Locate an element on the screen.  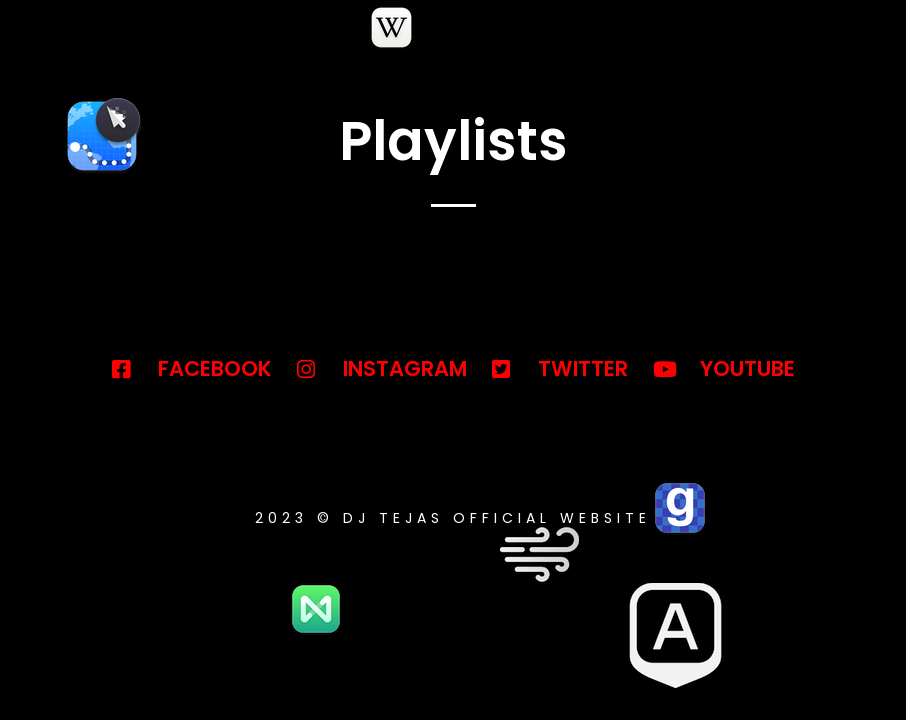
open mindmaster mind mapping application is located at coordinates (316, 609).